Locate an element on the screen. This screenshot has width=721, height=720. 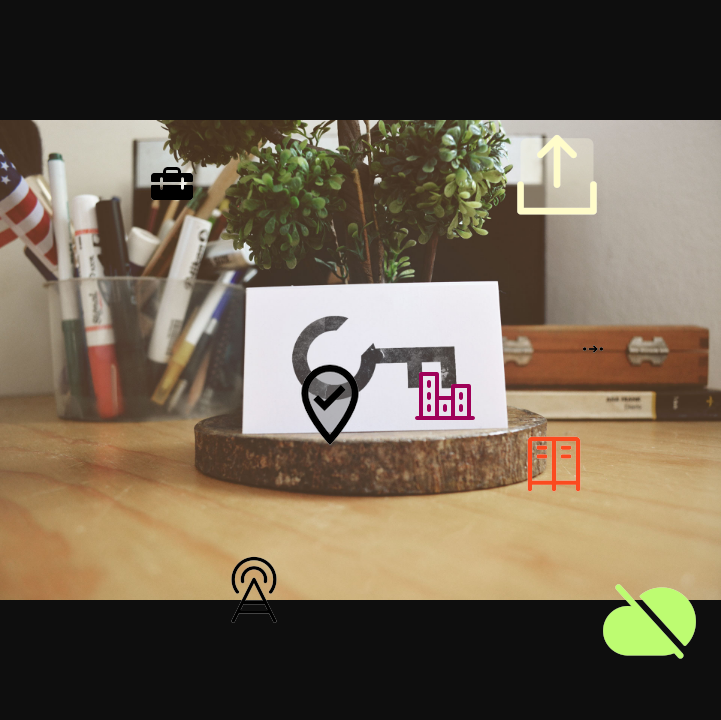
access tools and settings is located at coordinates (172, 185).